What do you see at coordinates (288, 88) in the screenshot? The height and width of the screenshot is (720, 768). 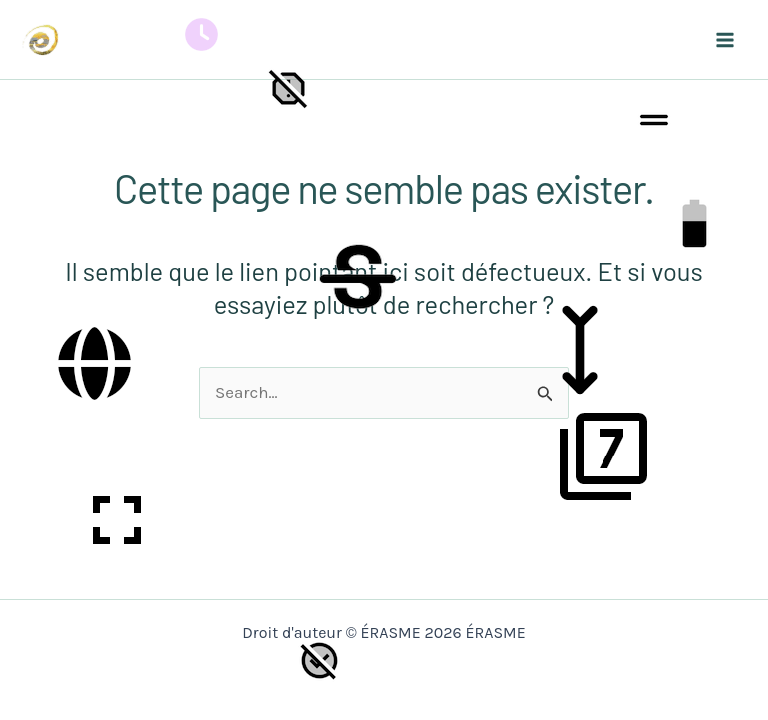 I see `disable report notifications` at bounding box center [288, 88].